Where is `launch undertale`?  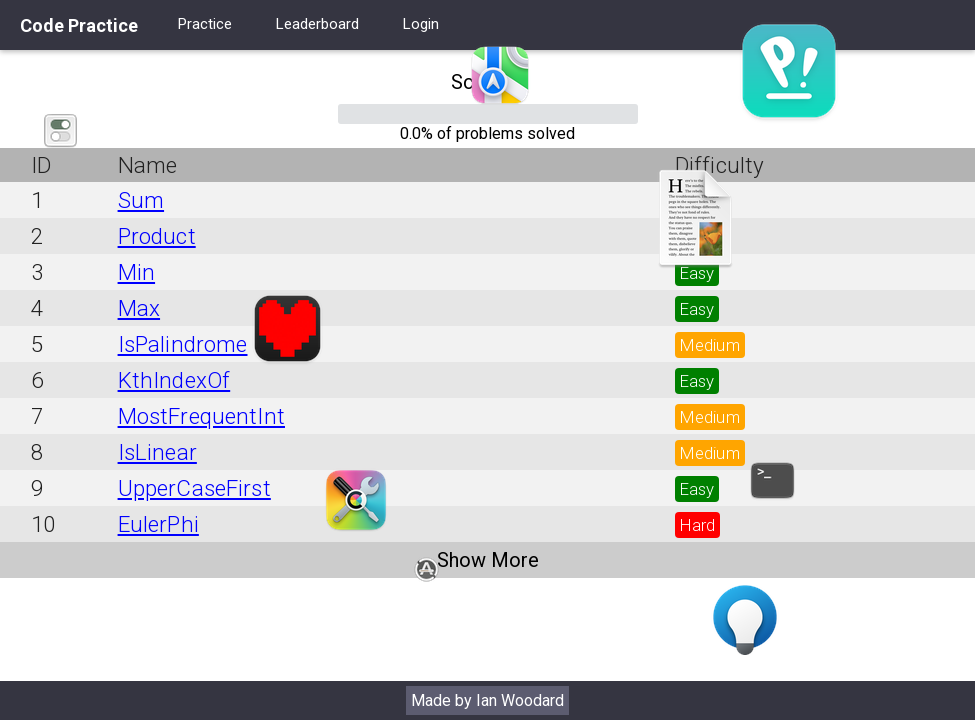 launch undertale is located at coordinates (287, 328).